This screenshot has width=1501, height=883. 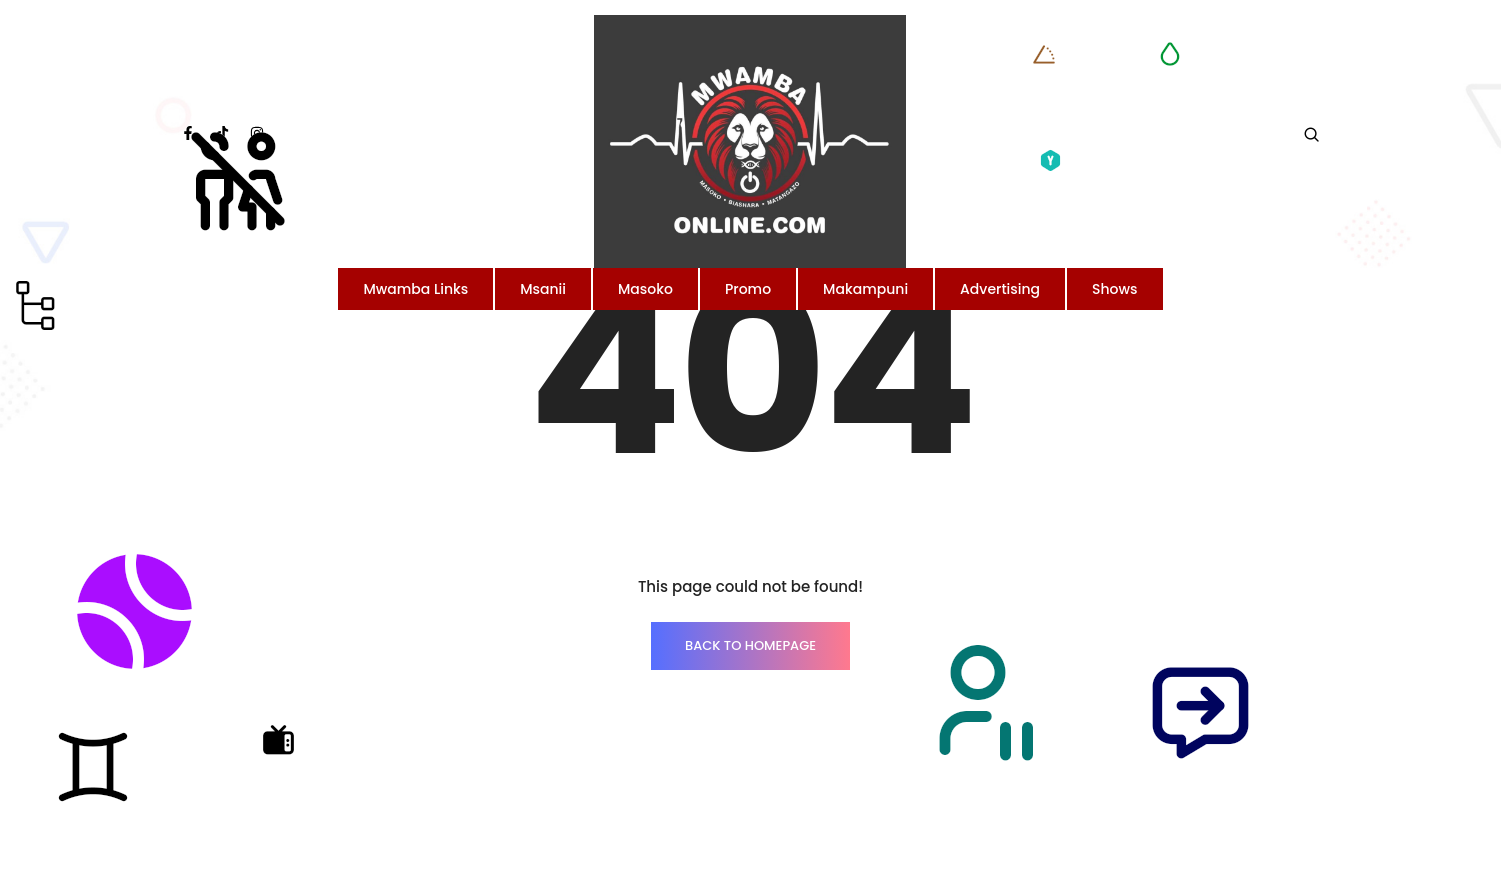 I want to click on disable friends or social features, so click(x=238, y=179).